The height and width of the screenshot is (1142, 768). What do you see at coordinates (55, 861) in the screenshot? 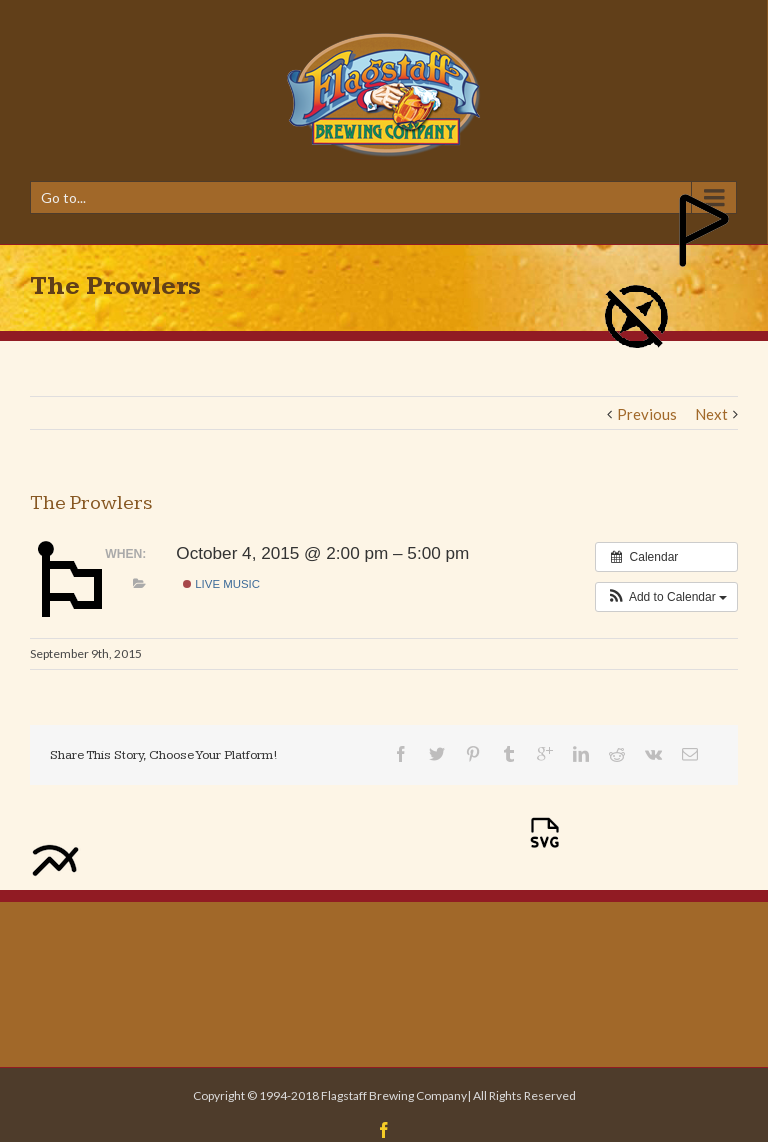
I see `view multi-line chart or graph data` at bounding box center [55, 861].